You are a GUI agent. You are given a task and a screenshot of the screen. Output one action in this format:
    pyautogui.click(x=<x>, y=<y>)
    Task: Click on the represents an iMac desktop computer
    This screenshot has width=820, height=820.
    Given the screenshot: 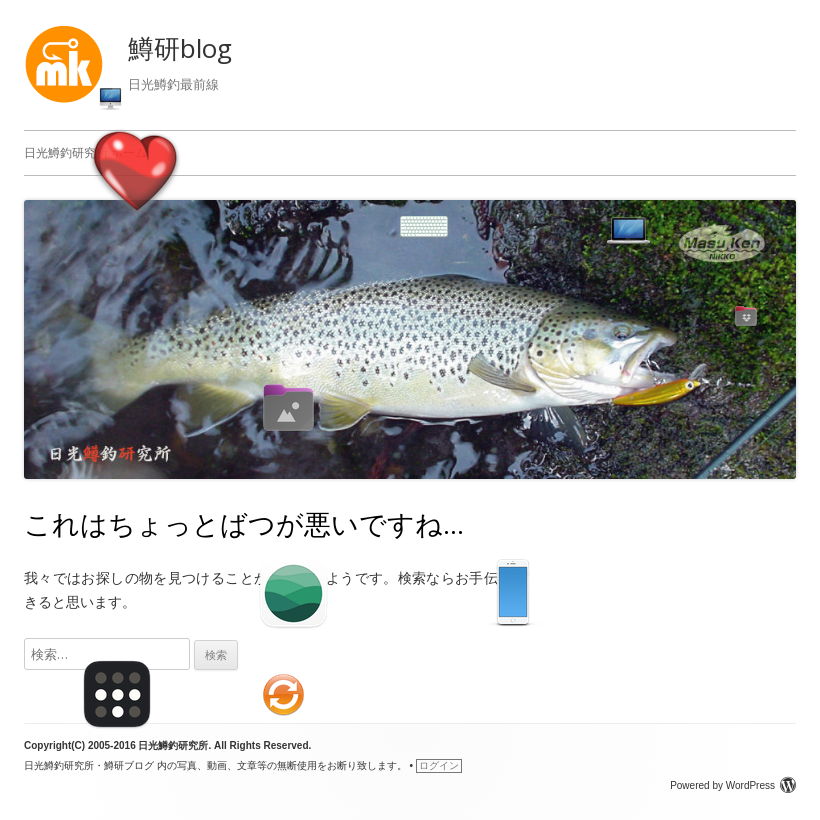 What is the action you would take?
    pyautogui.click(x=110, y=94)
    